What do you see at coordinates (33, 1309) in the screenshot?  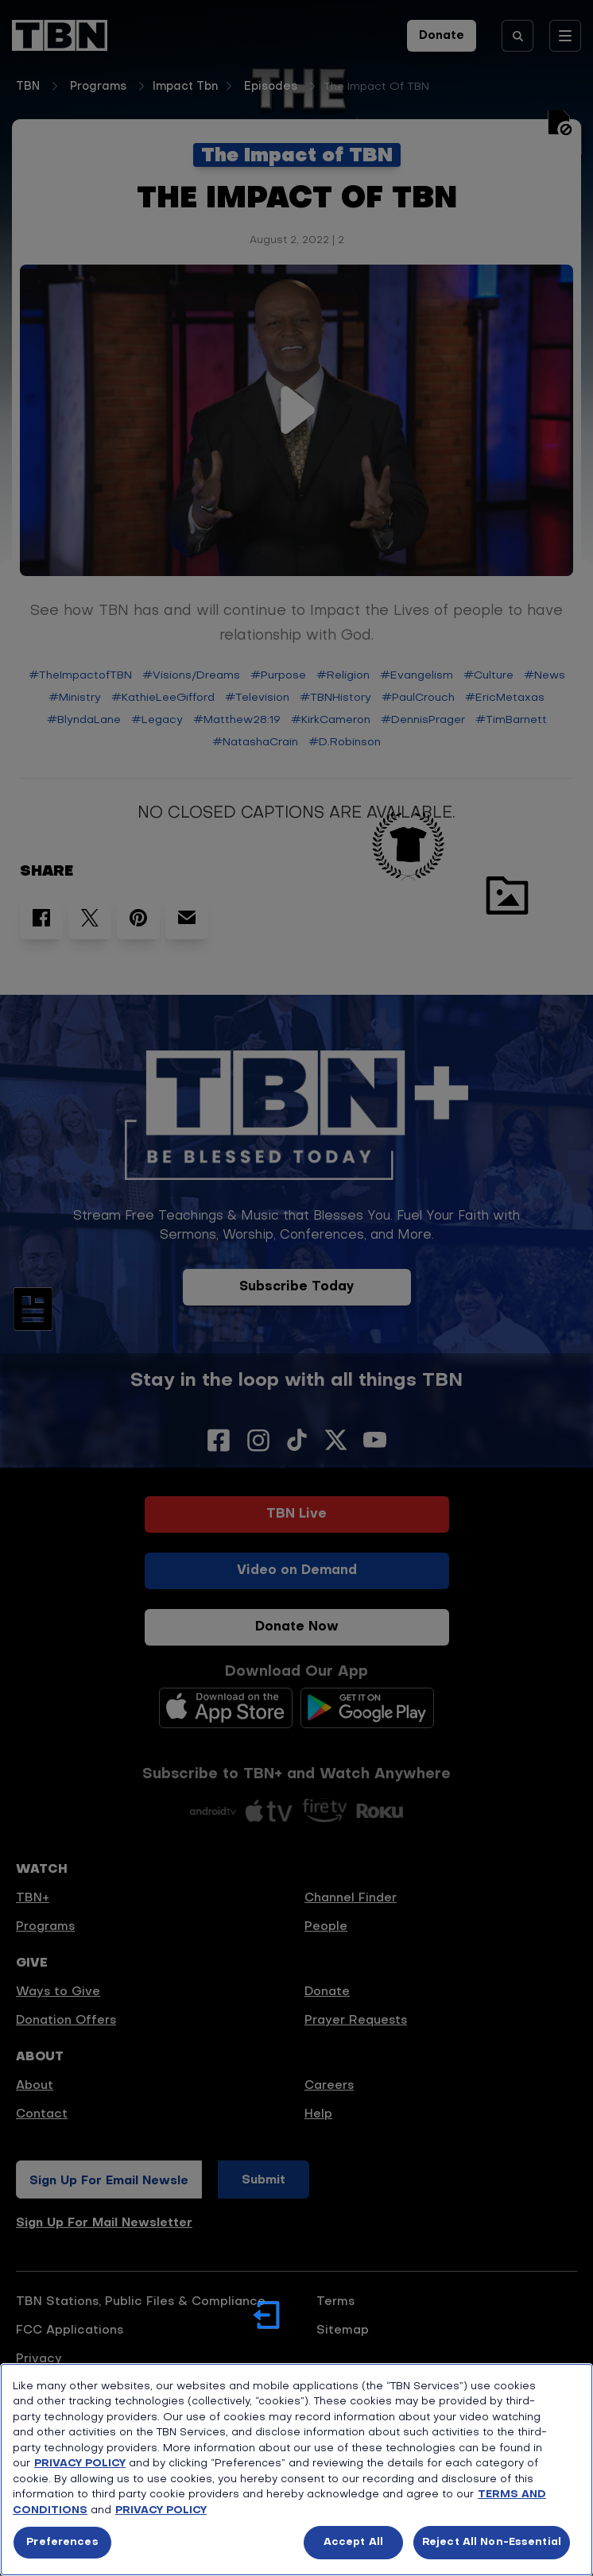 I see `view article or document` at bounding box center [33, 1309].